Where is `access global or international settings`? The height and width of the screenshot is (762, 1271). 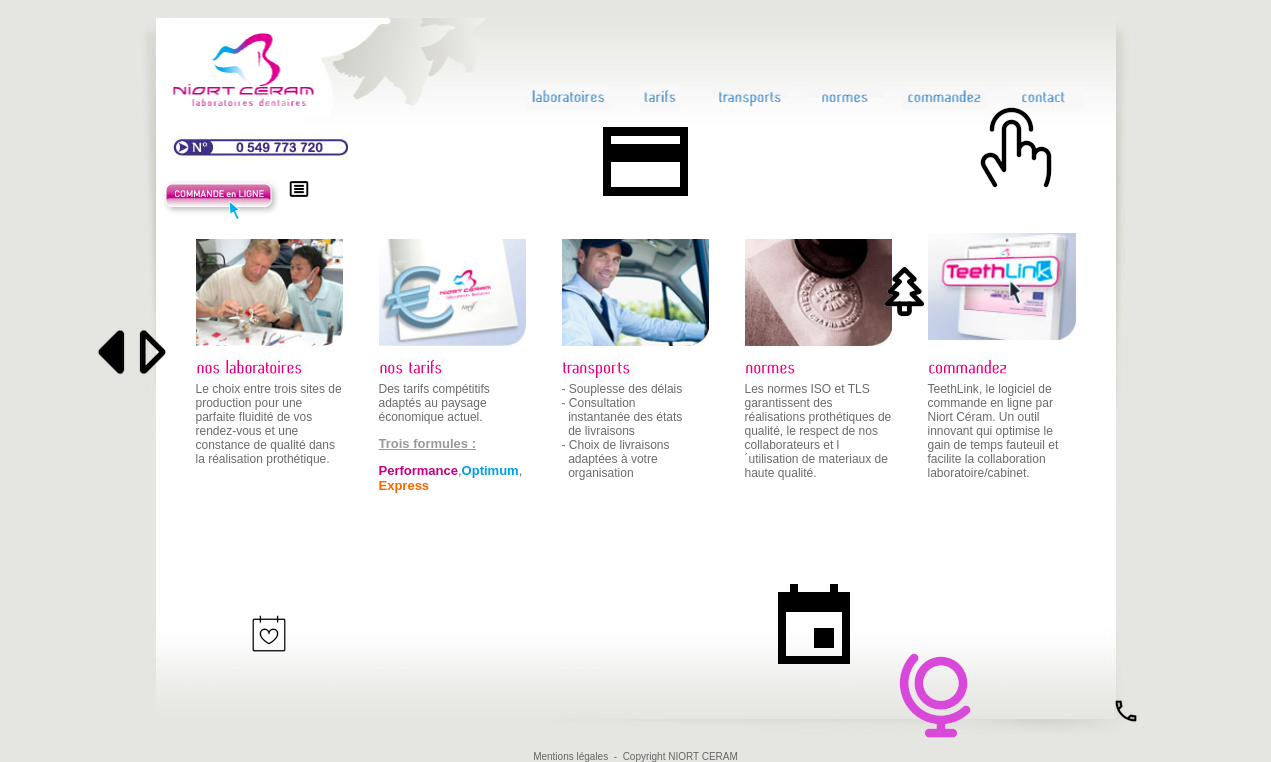
access global or international settings is located at coordinates (938, 692).